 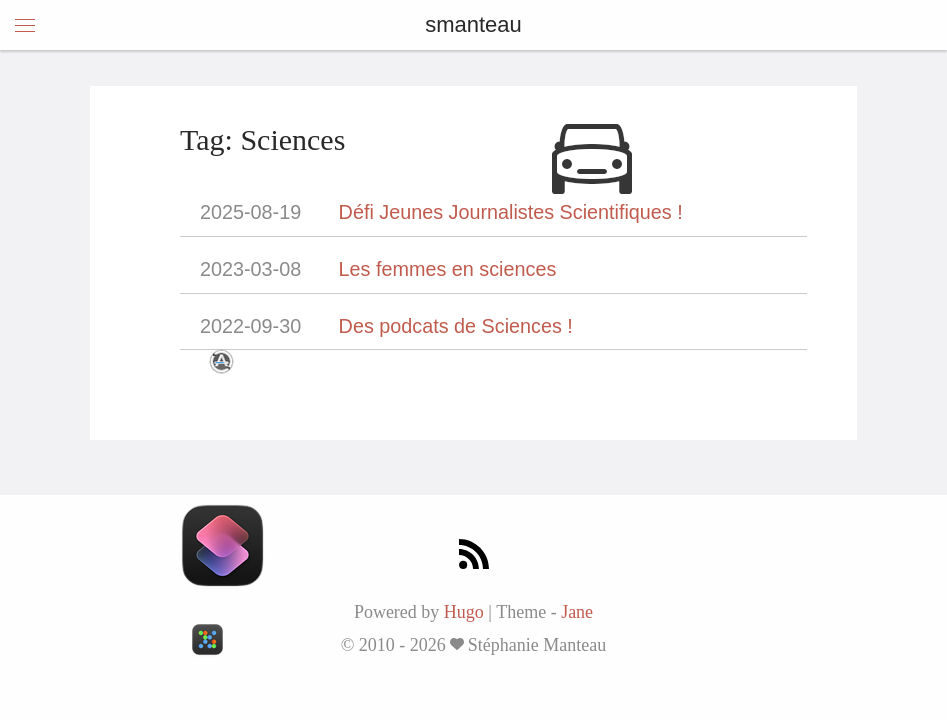 I want to click on open the software updater application, so click(x=221, y=361).